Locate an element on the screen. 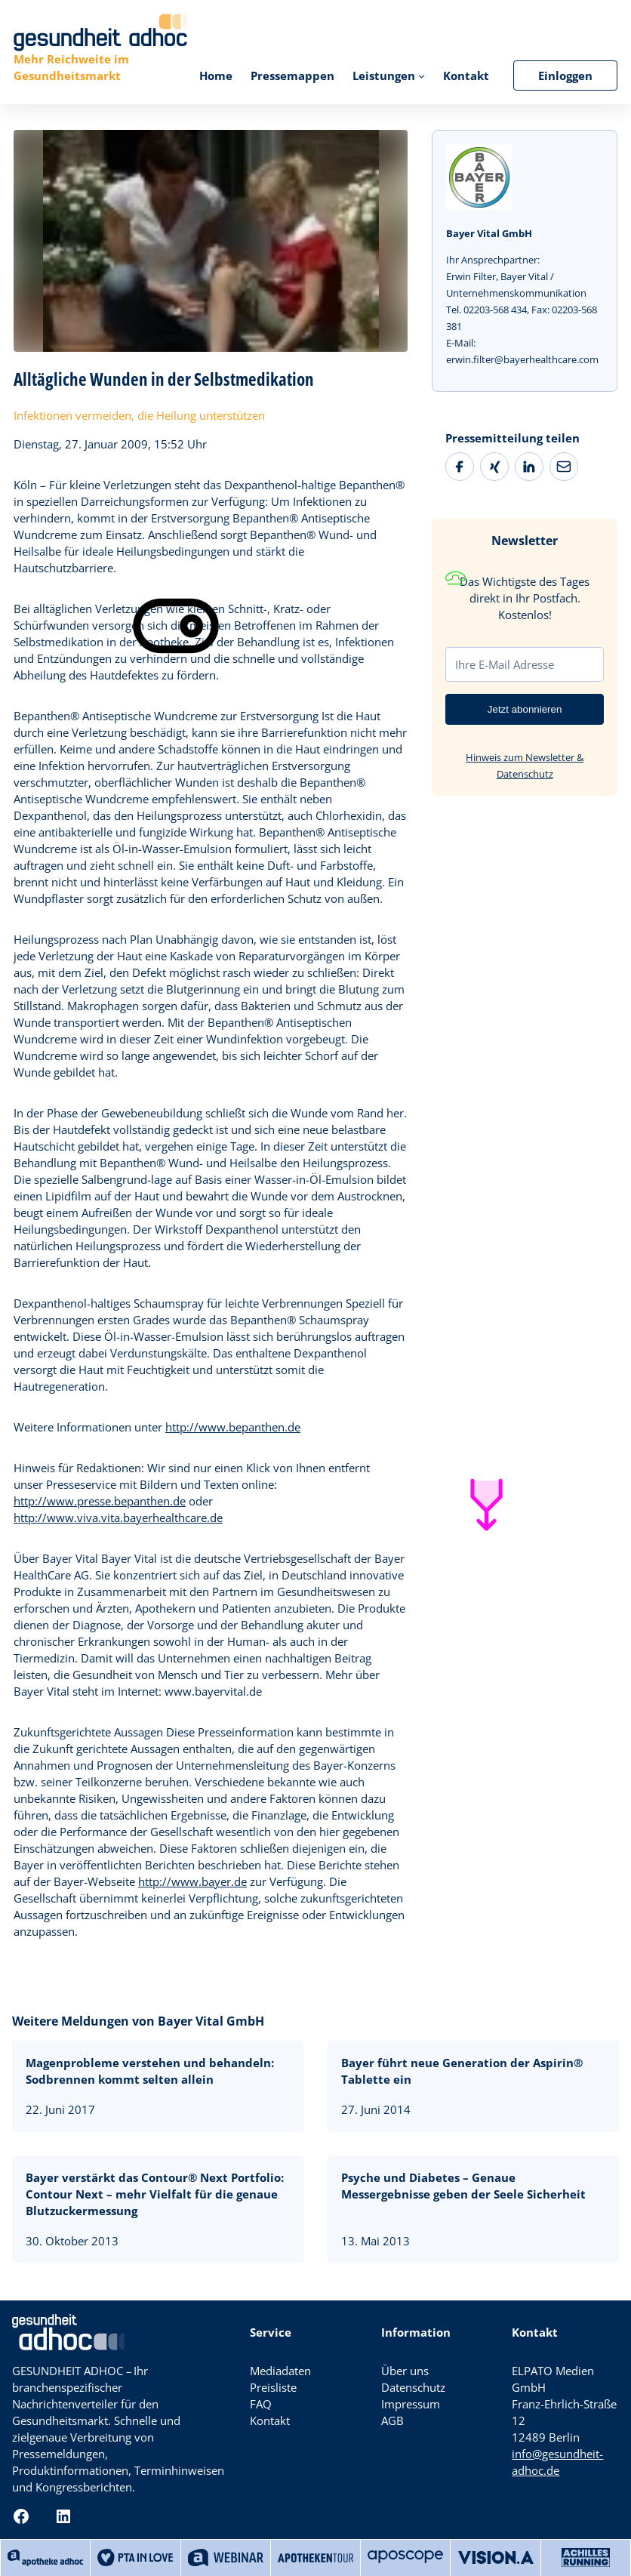 This screenshot has height=2576, width=631. merge branches or items together is located at coordinates (486, 1502).